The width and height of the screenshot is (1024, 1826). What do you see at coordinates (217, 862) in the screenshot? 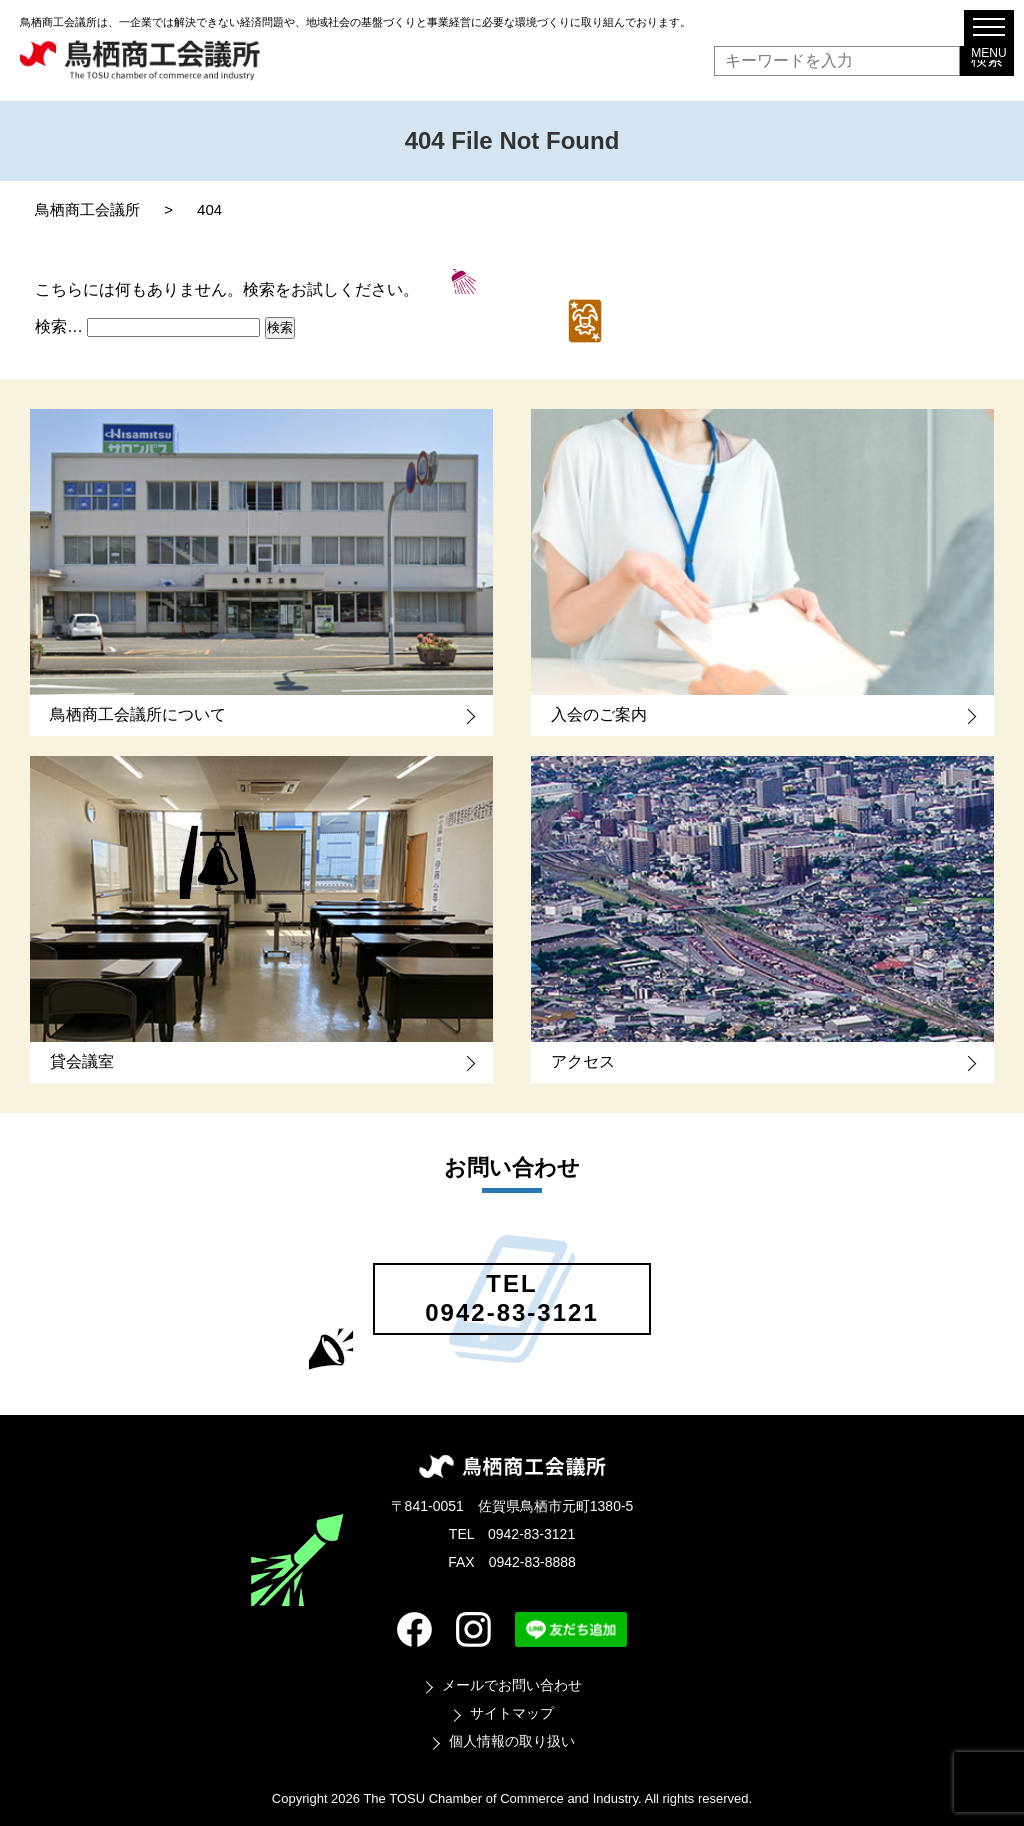
I see `carillon or bell tower instrument` at bounding box center [217, 862].